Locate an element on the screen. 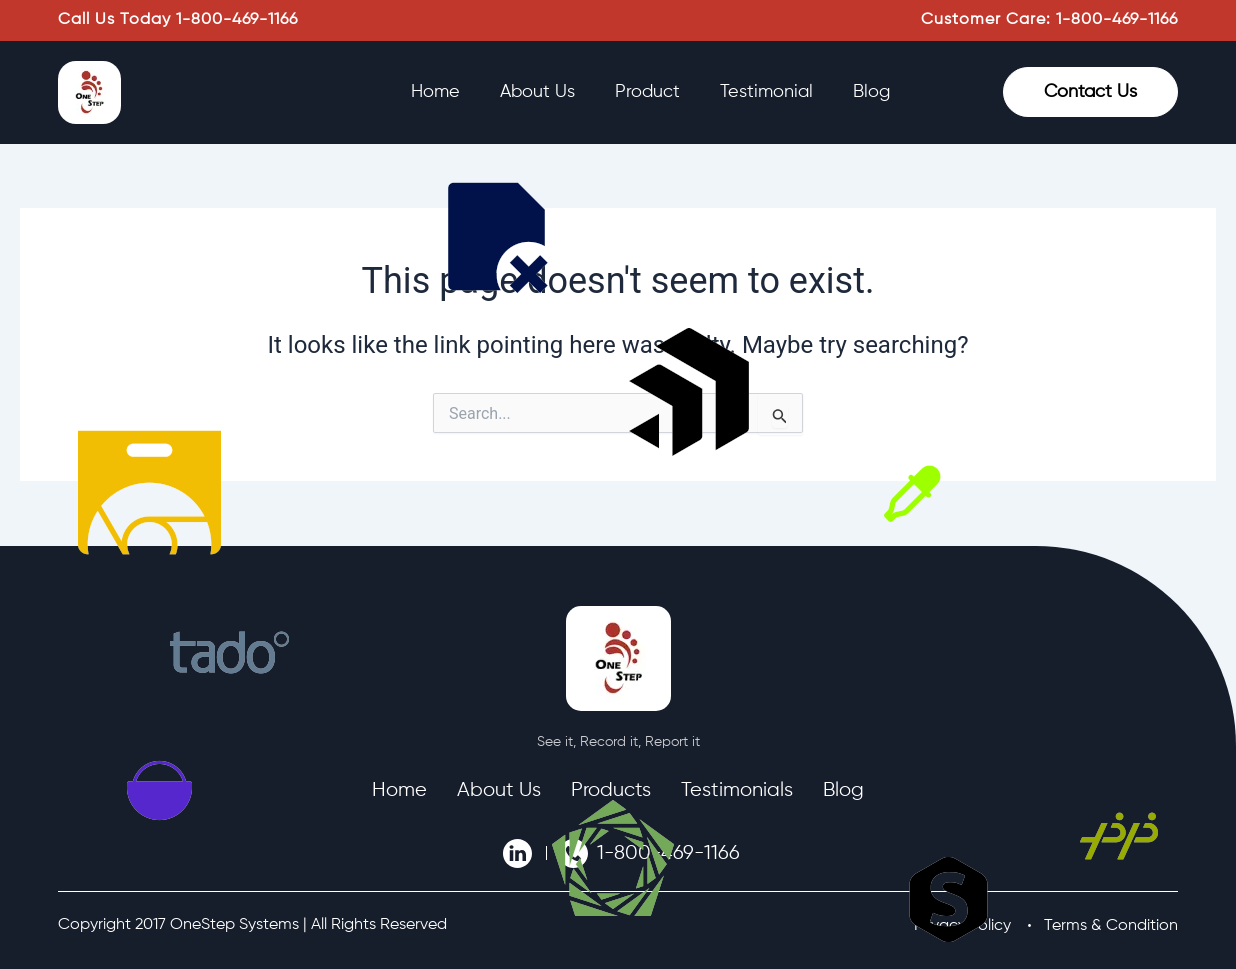 Image resolution: width=1236 pixels, height=969 pixels. tado° smart home app logo is located at coordinates (229, 652).